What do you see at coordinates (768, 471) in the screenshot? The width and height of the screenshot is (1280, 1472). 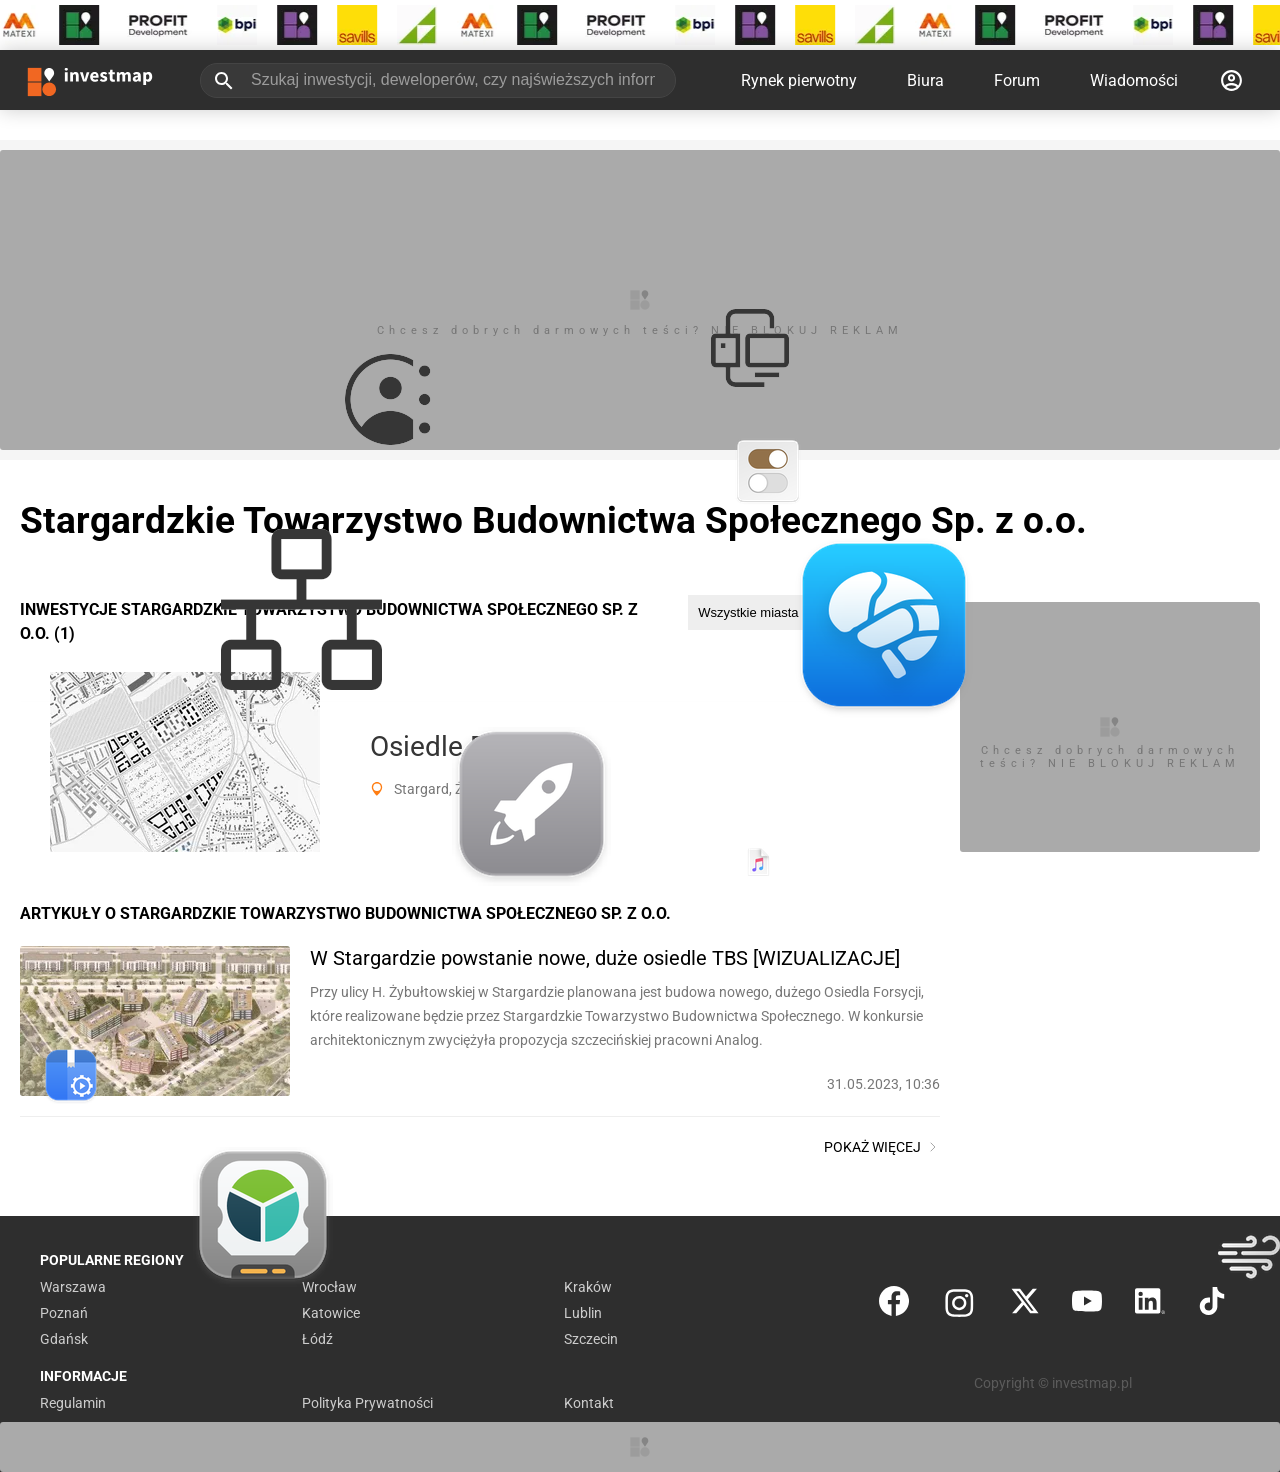 I see `open desktop preferences or settings` at bounding box center [768, 471].